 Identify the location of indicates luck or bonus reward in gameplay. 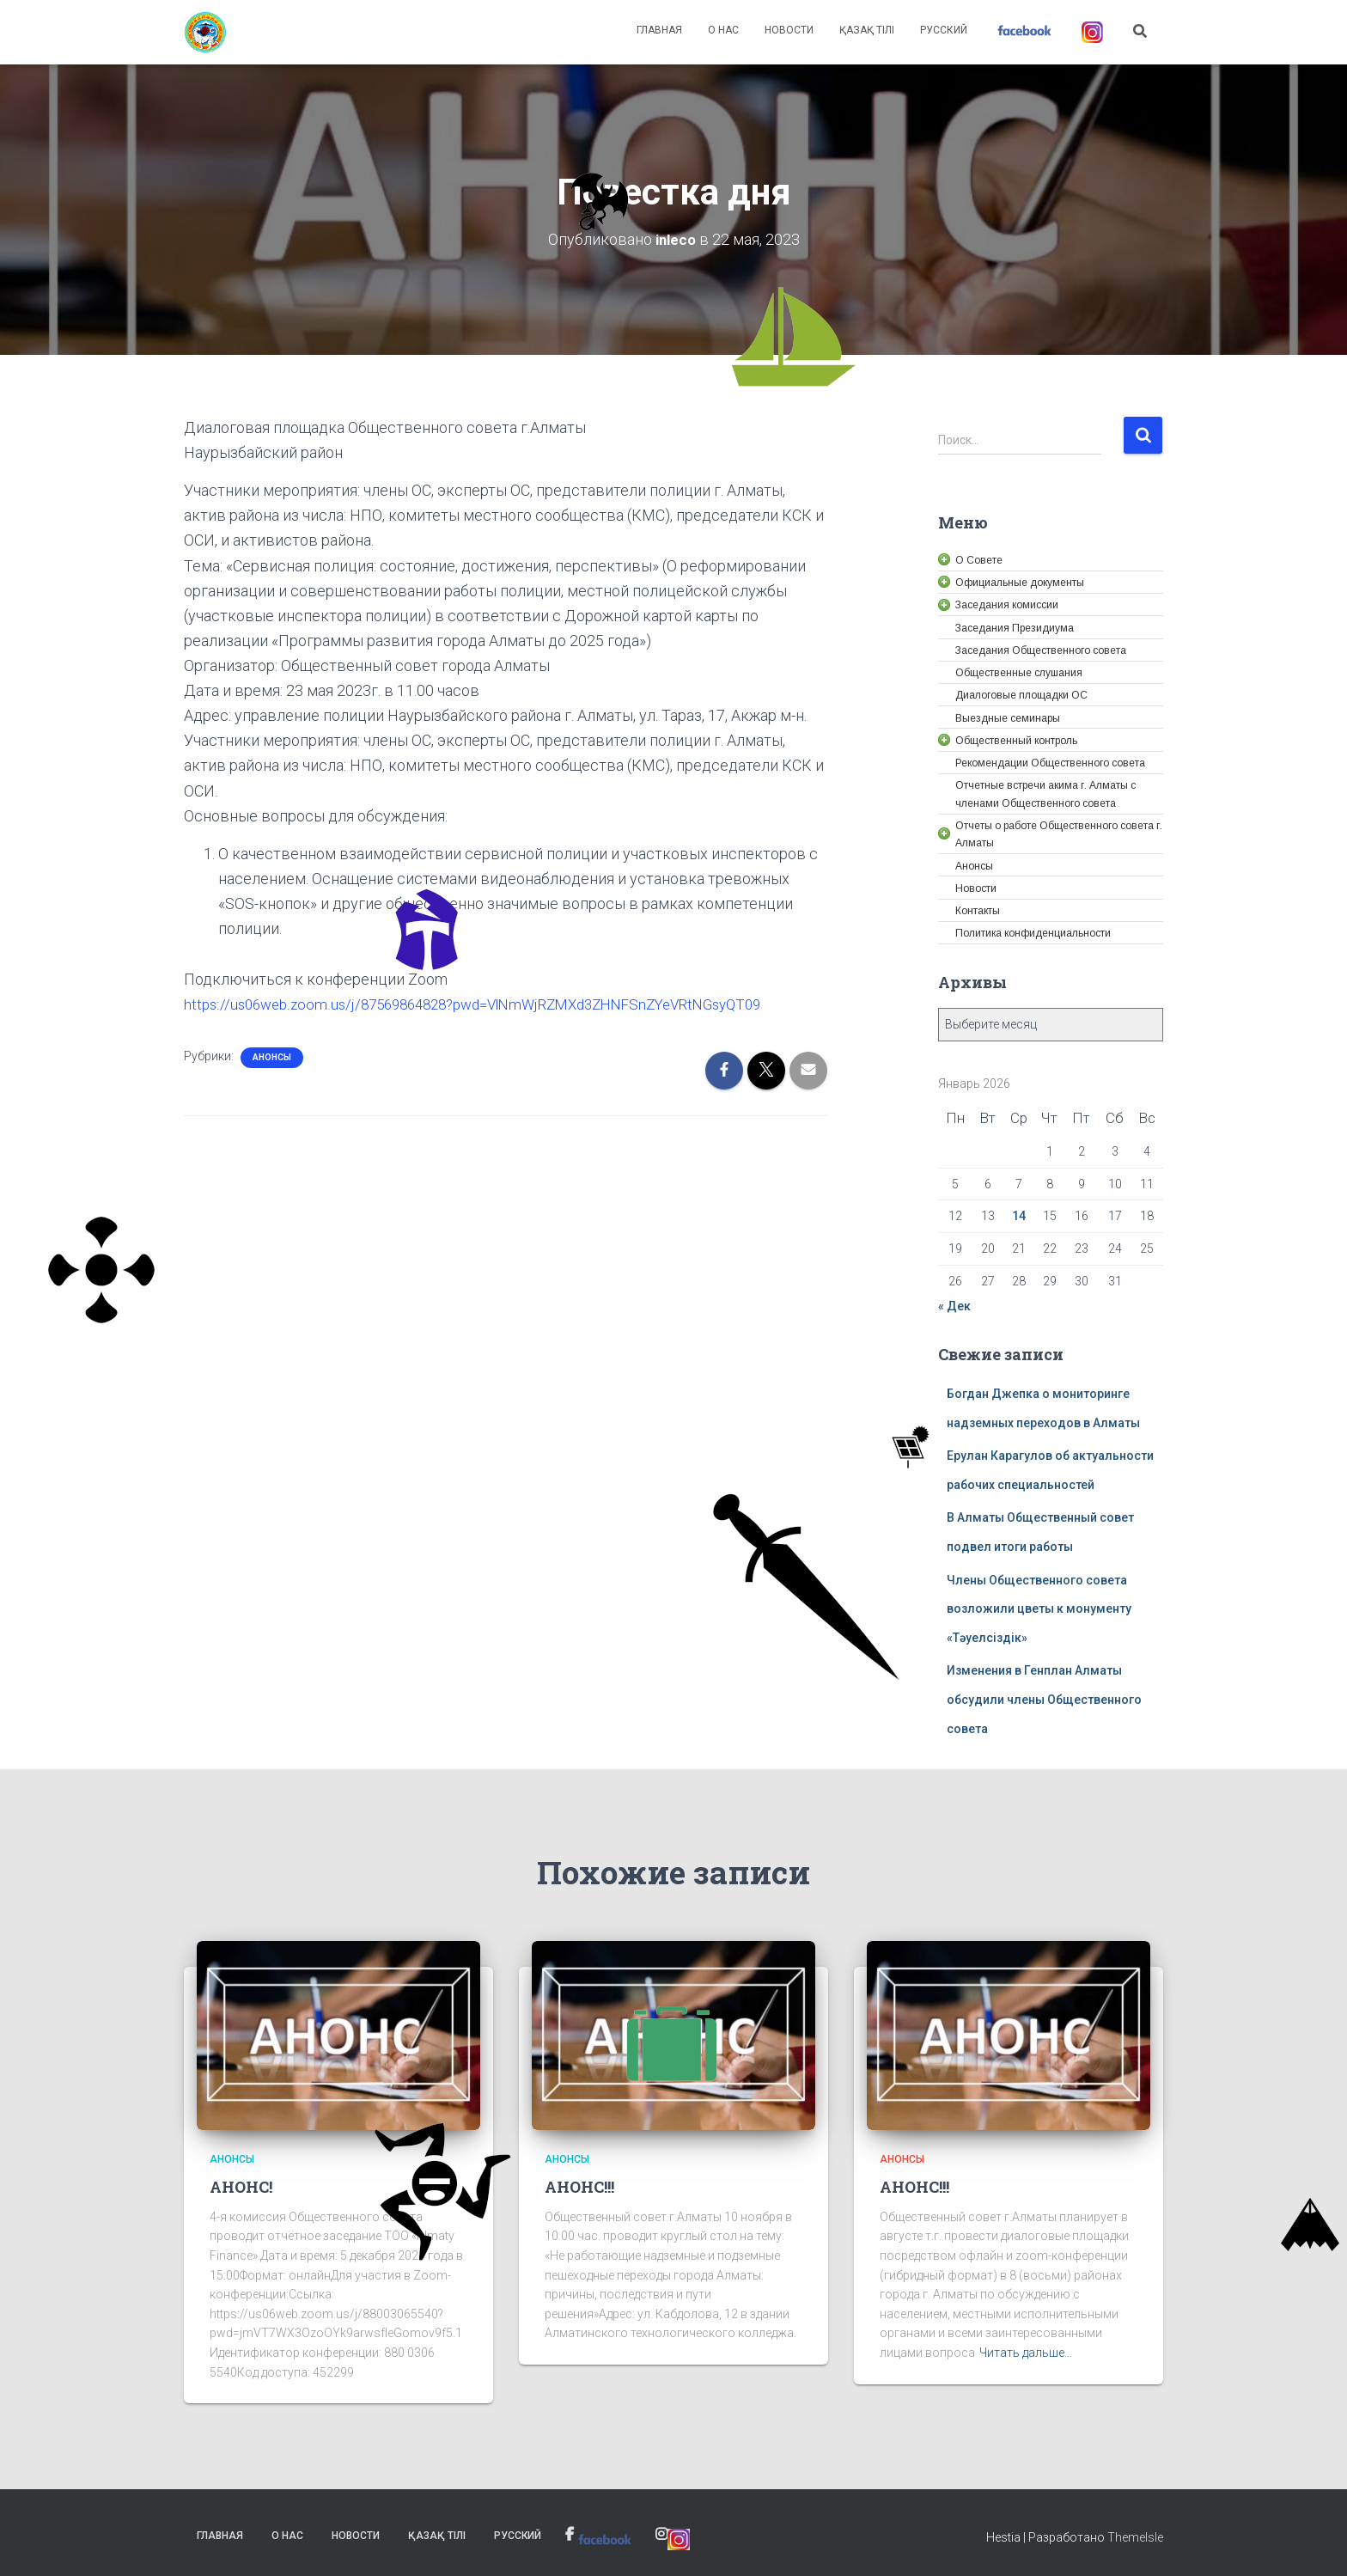
(101, 1270).